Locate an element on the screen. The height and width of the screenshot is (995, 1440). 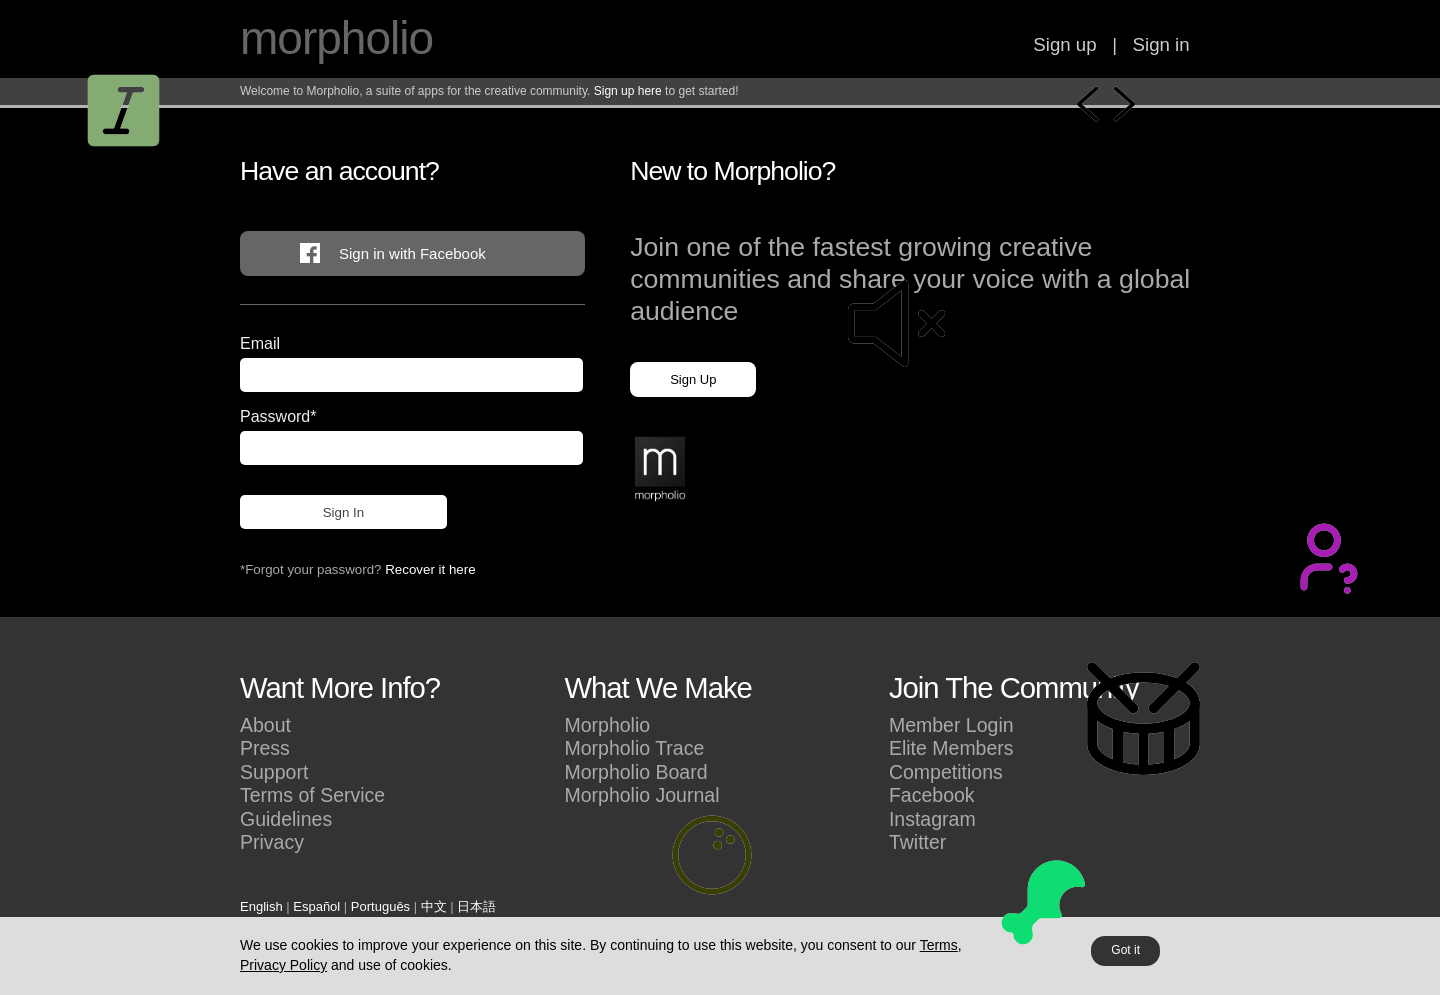
unknown or unidentified user is located at coordinates (1324, 557).